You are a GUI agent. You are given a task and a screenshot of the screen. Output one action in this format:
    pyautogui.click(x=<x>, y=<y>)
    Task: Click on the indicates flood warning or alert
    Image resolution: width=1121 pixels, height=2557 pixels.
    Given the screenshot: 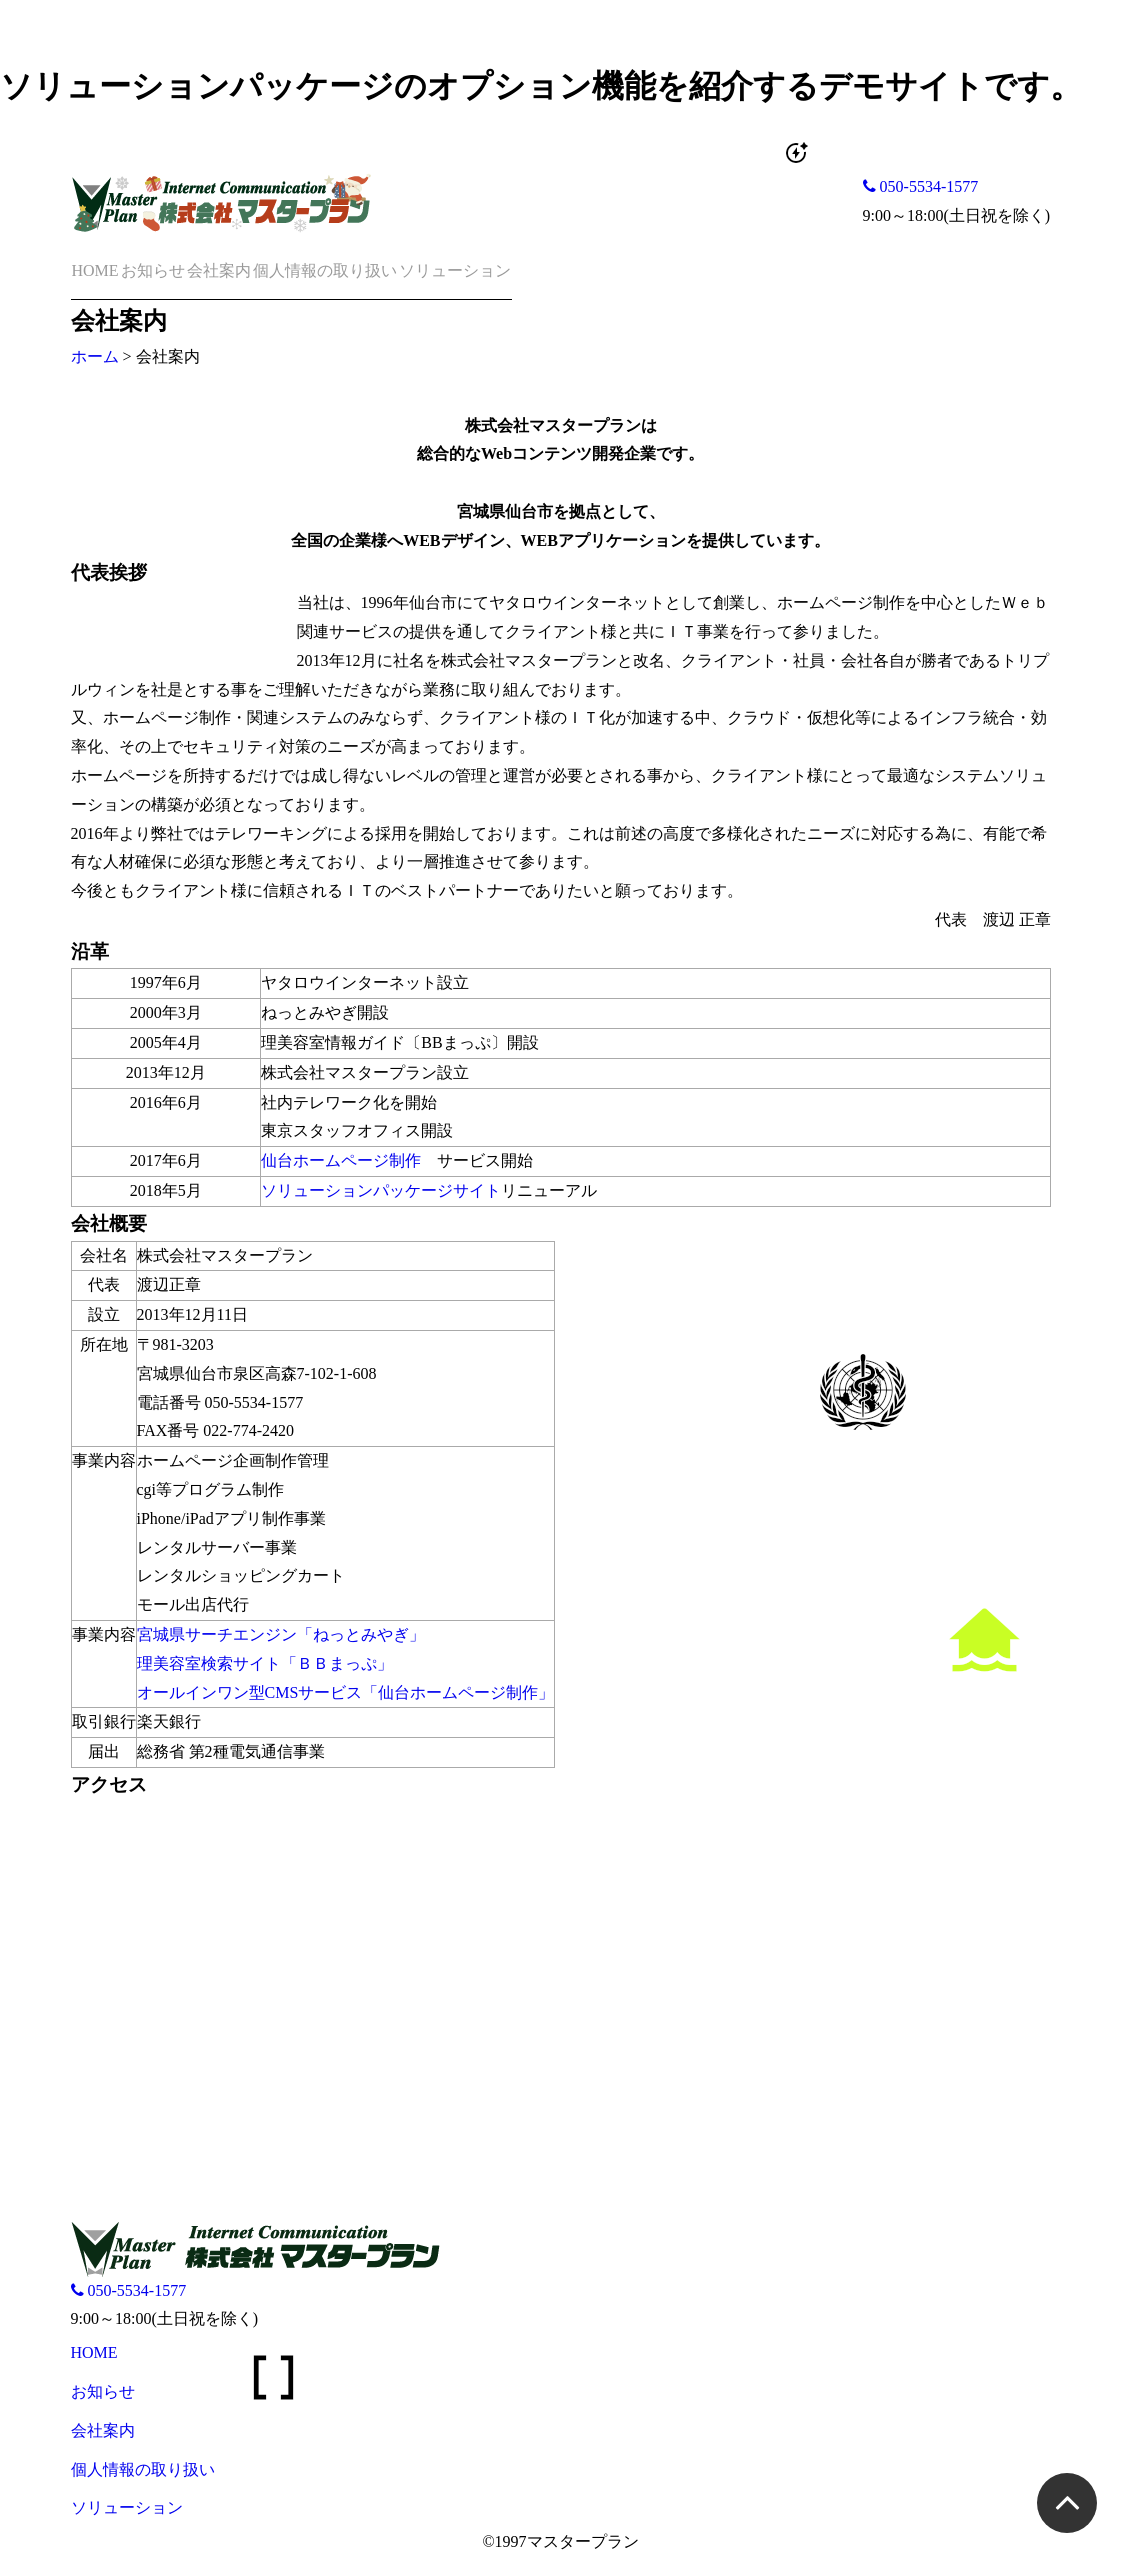 What is the action you would take?
    pyautogui.click(x=984, y=1642)
    